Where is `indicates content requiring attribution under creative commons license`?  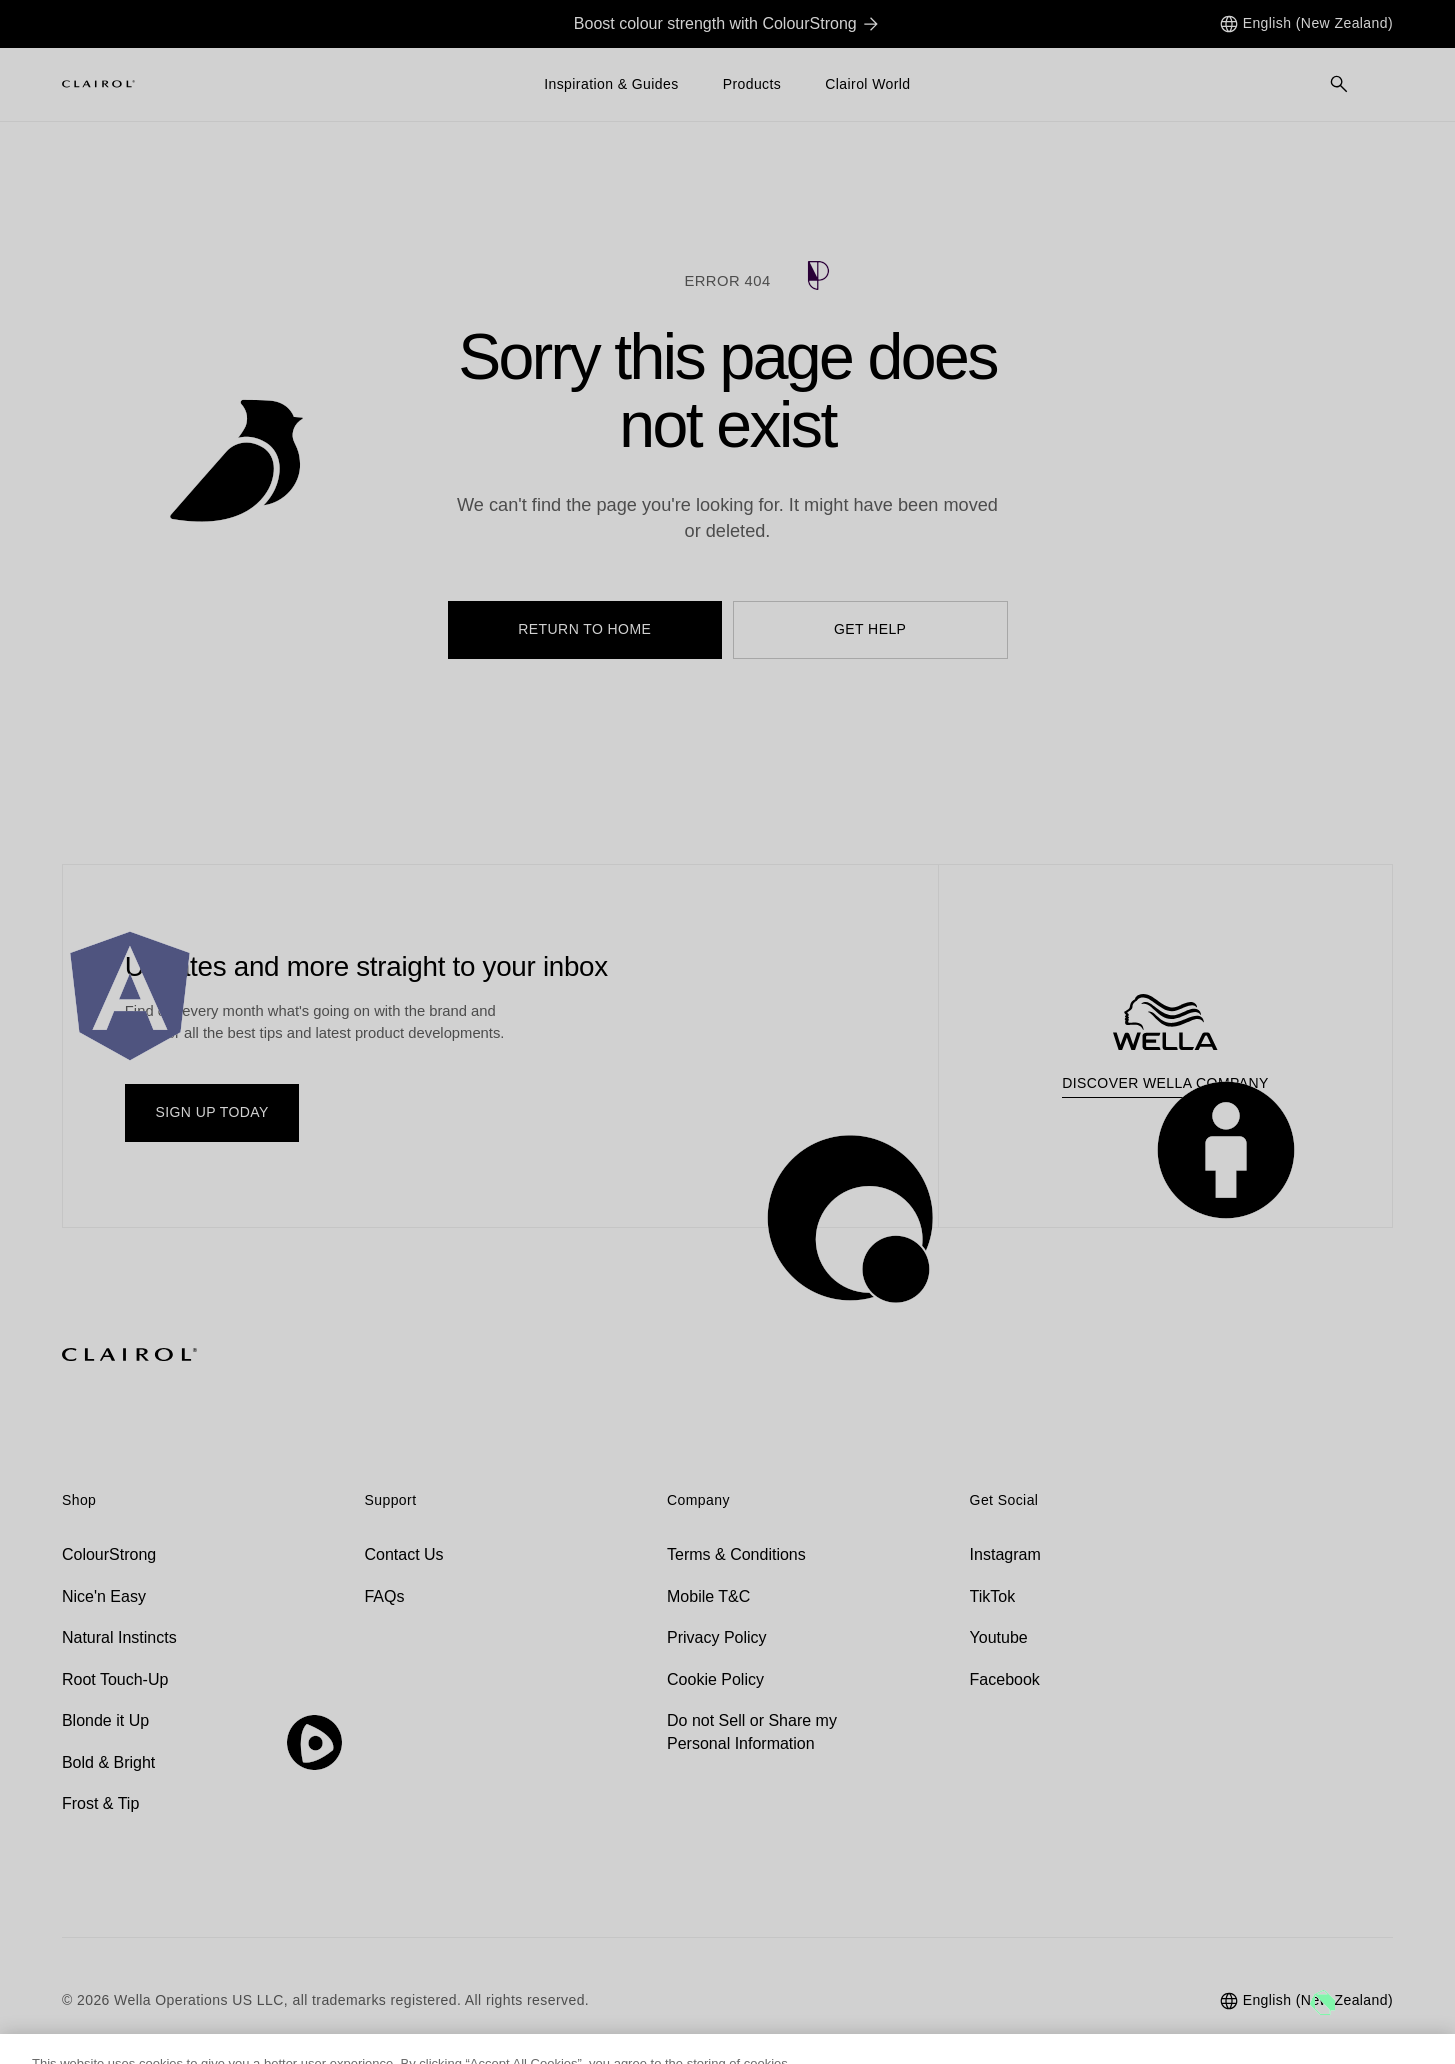
indicates content requiring attribution under creative commons license is located at coordinates (1226, 1150).